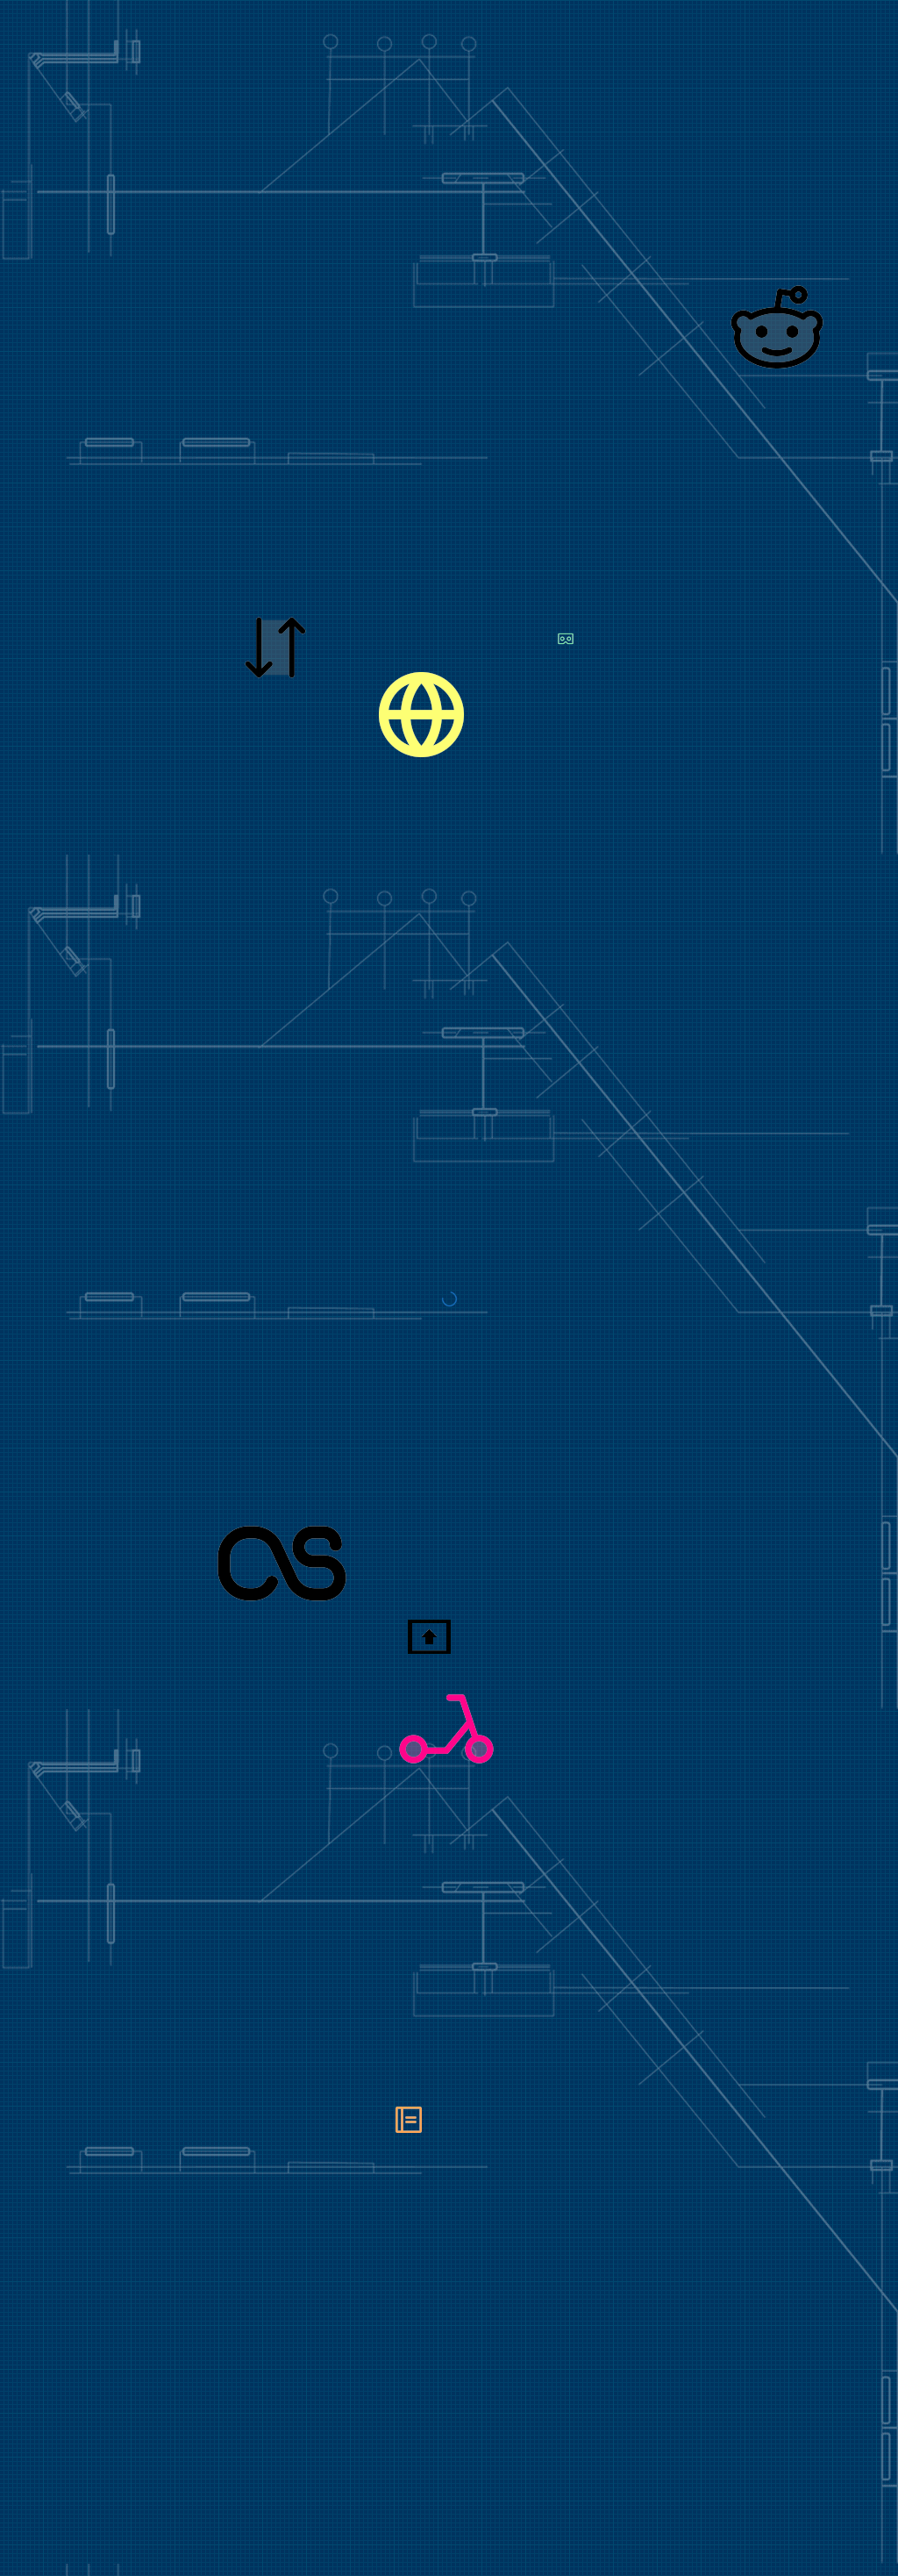 The height and width of the screenshot is (2576, 898). What do you see at coordinates (429, 1636) in the screenshot?
I see `present to all or share screen` at bounding box center [429, 1636].